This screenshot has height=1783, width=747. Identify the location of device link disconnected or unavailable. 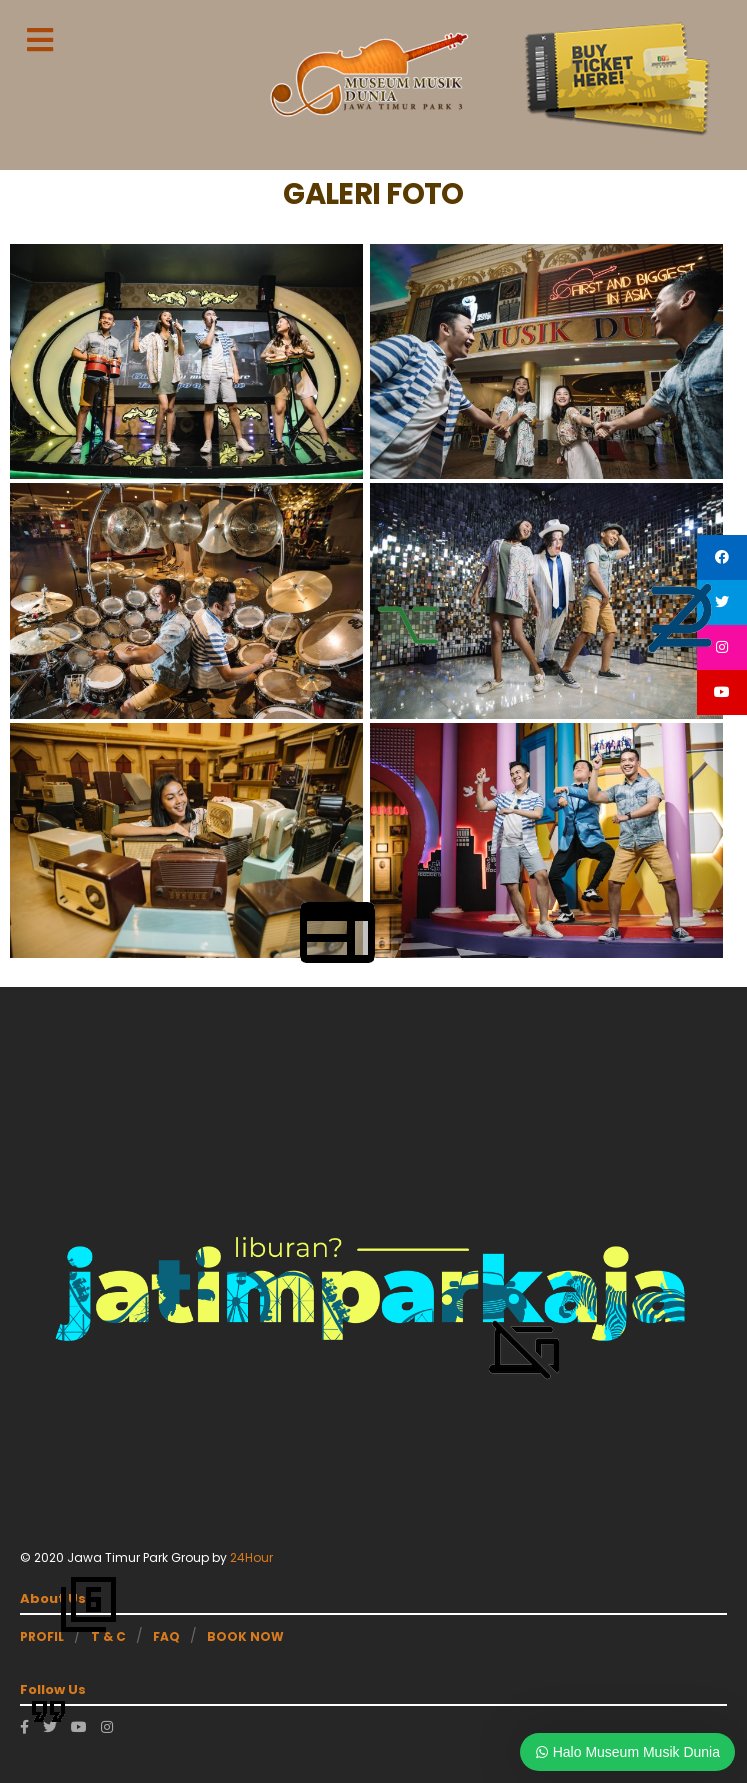
(524, 1350).